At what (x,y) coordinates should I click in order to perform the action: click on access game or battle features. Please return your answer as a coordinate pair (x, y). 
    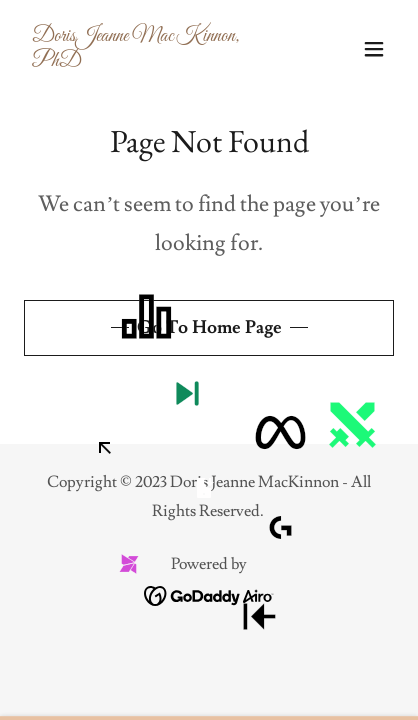
    Looking at the image, I should click on (352, 424).